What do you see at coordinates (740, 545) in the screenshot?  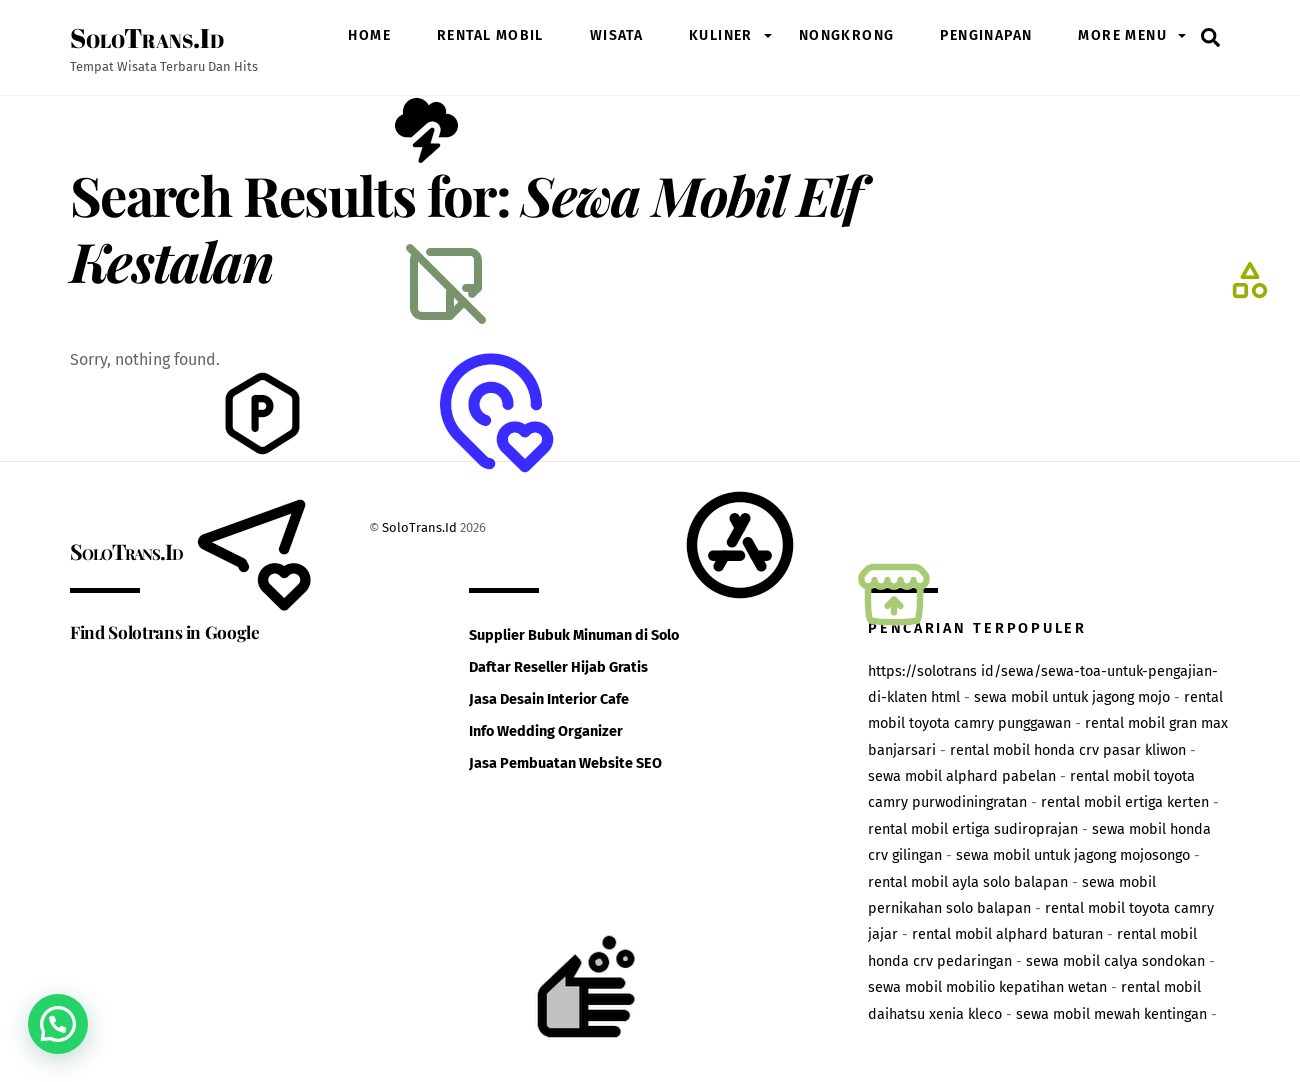 I see `download apps from the app store` at bounding box center [740, 545].